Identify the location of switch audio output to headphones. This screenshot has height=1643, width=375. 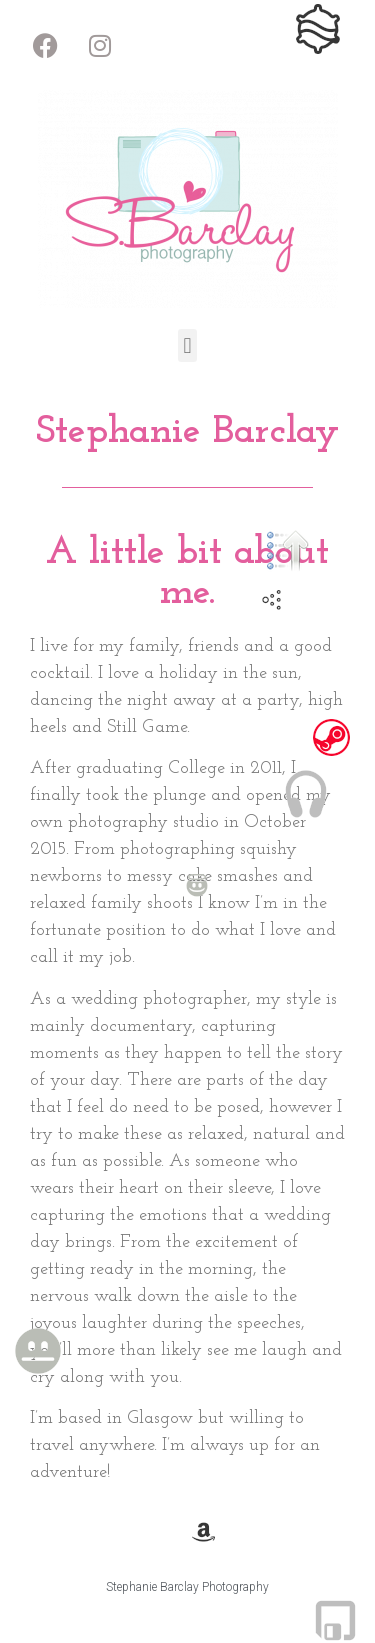
(306, 794).